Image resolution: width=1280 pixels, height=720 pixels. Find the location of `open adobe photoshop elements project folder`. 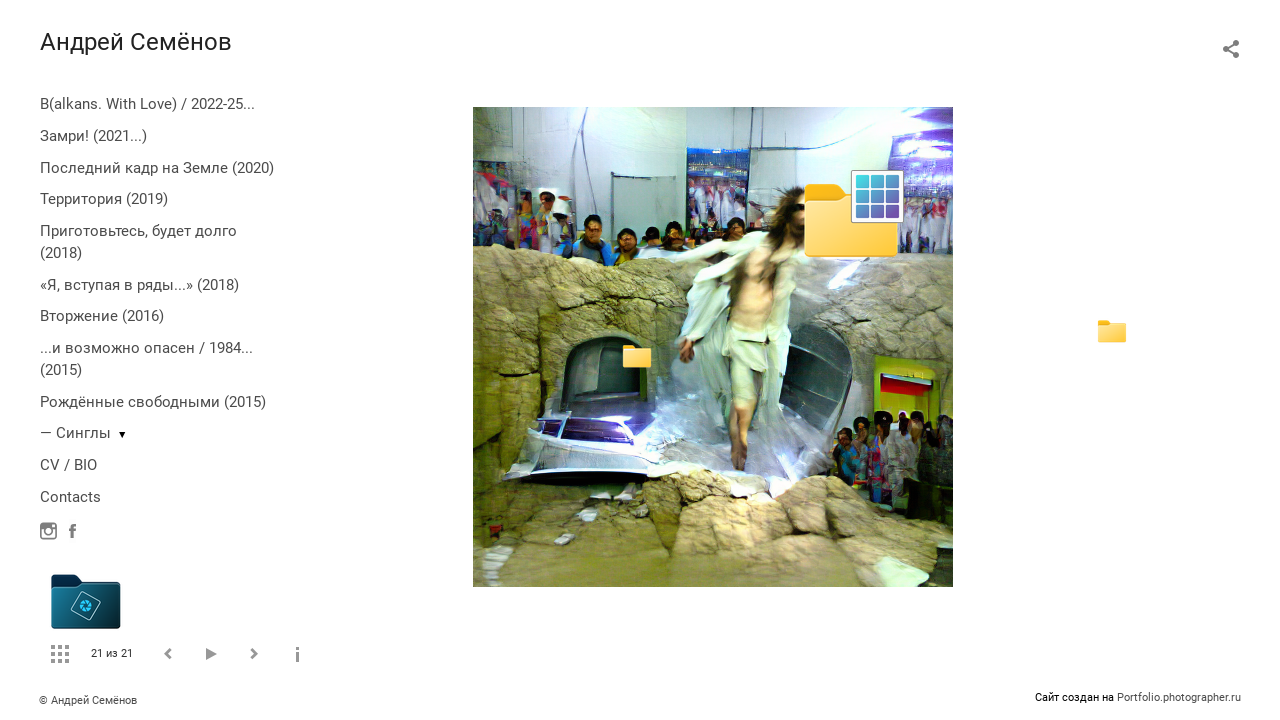

open adobe photoshop elements project folder is located at coordinates (85, 603).